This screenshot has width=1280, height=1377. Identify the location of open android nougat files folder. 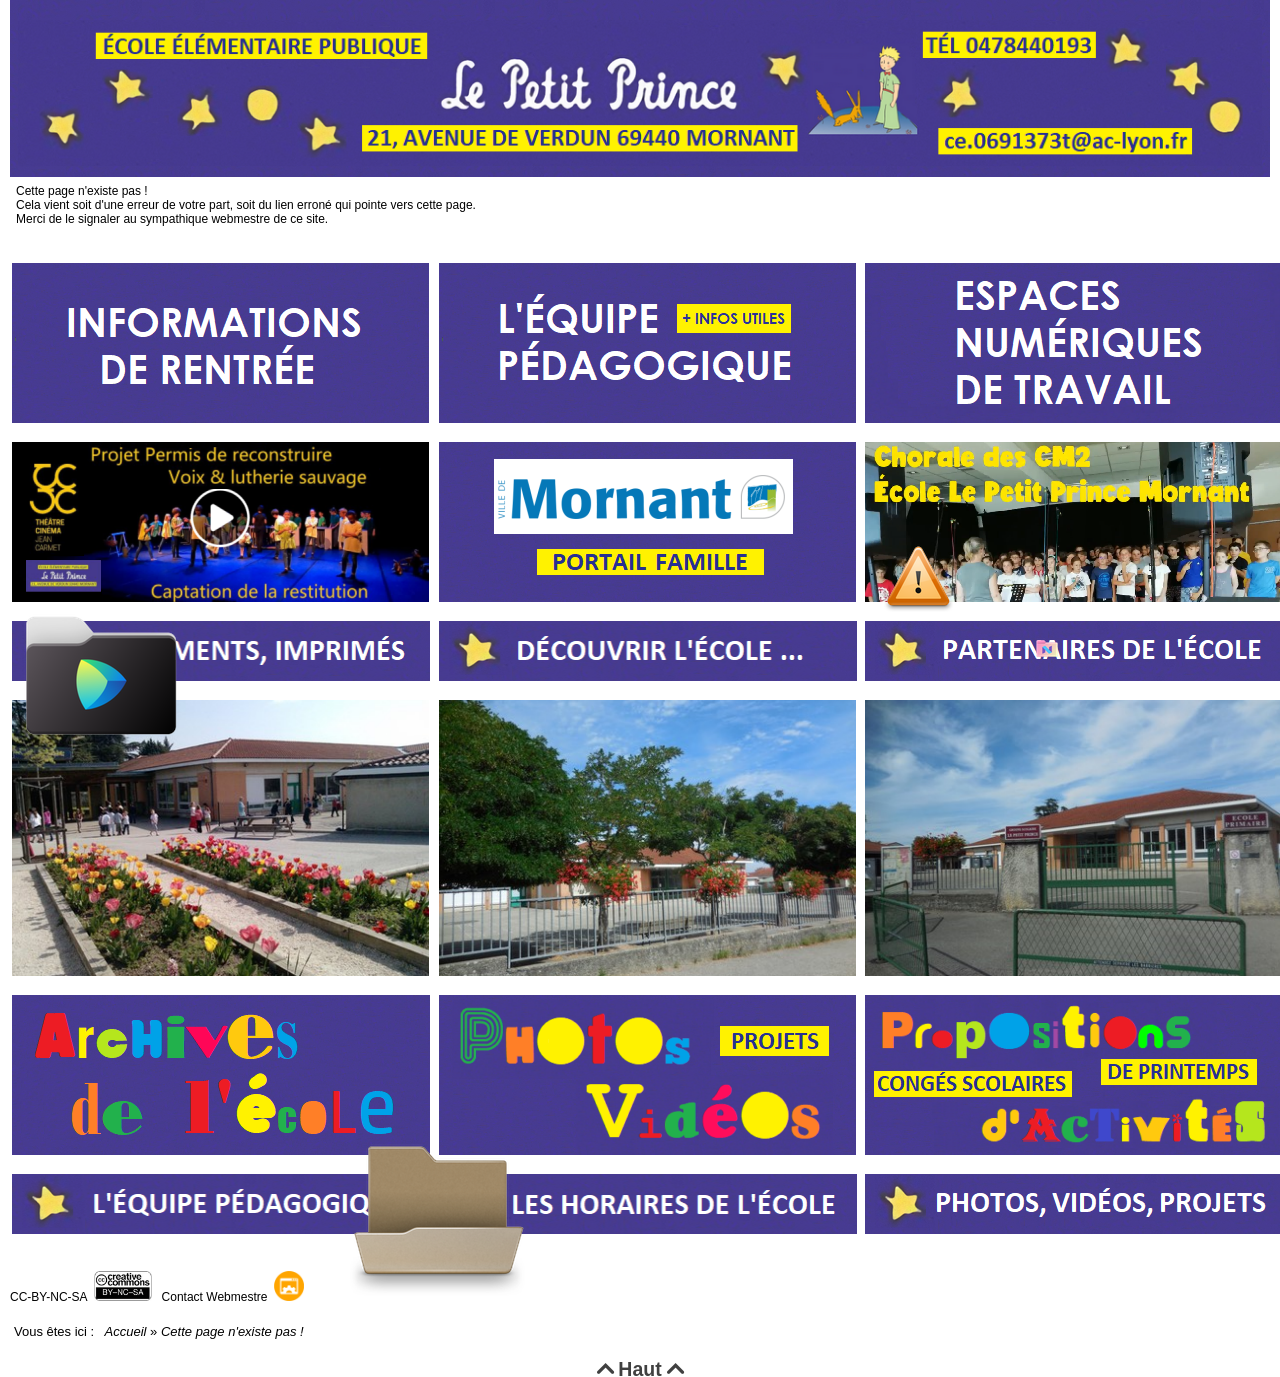
(1047, 649).